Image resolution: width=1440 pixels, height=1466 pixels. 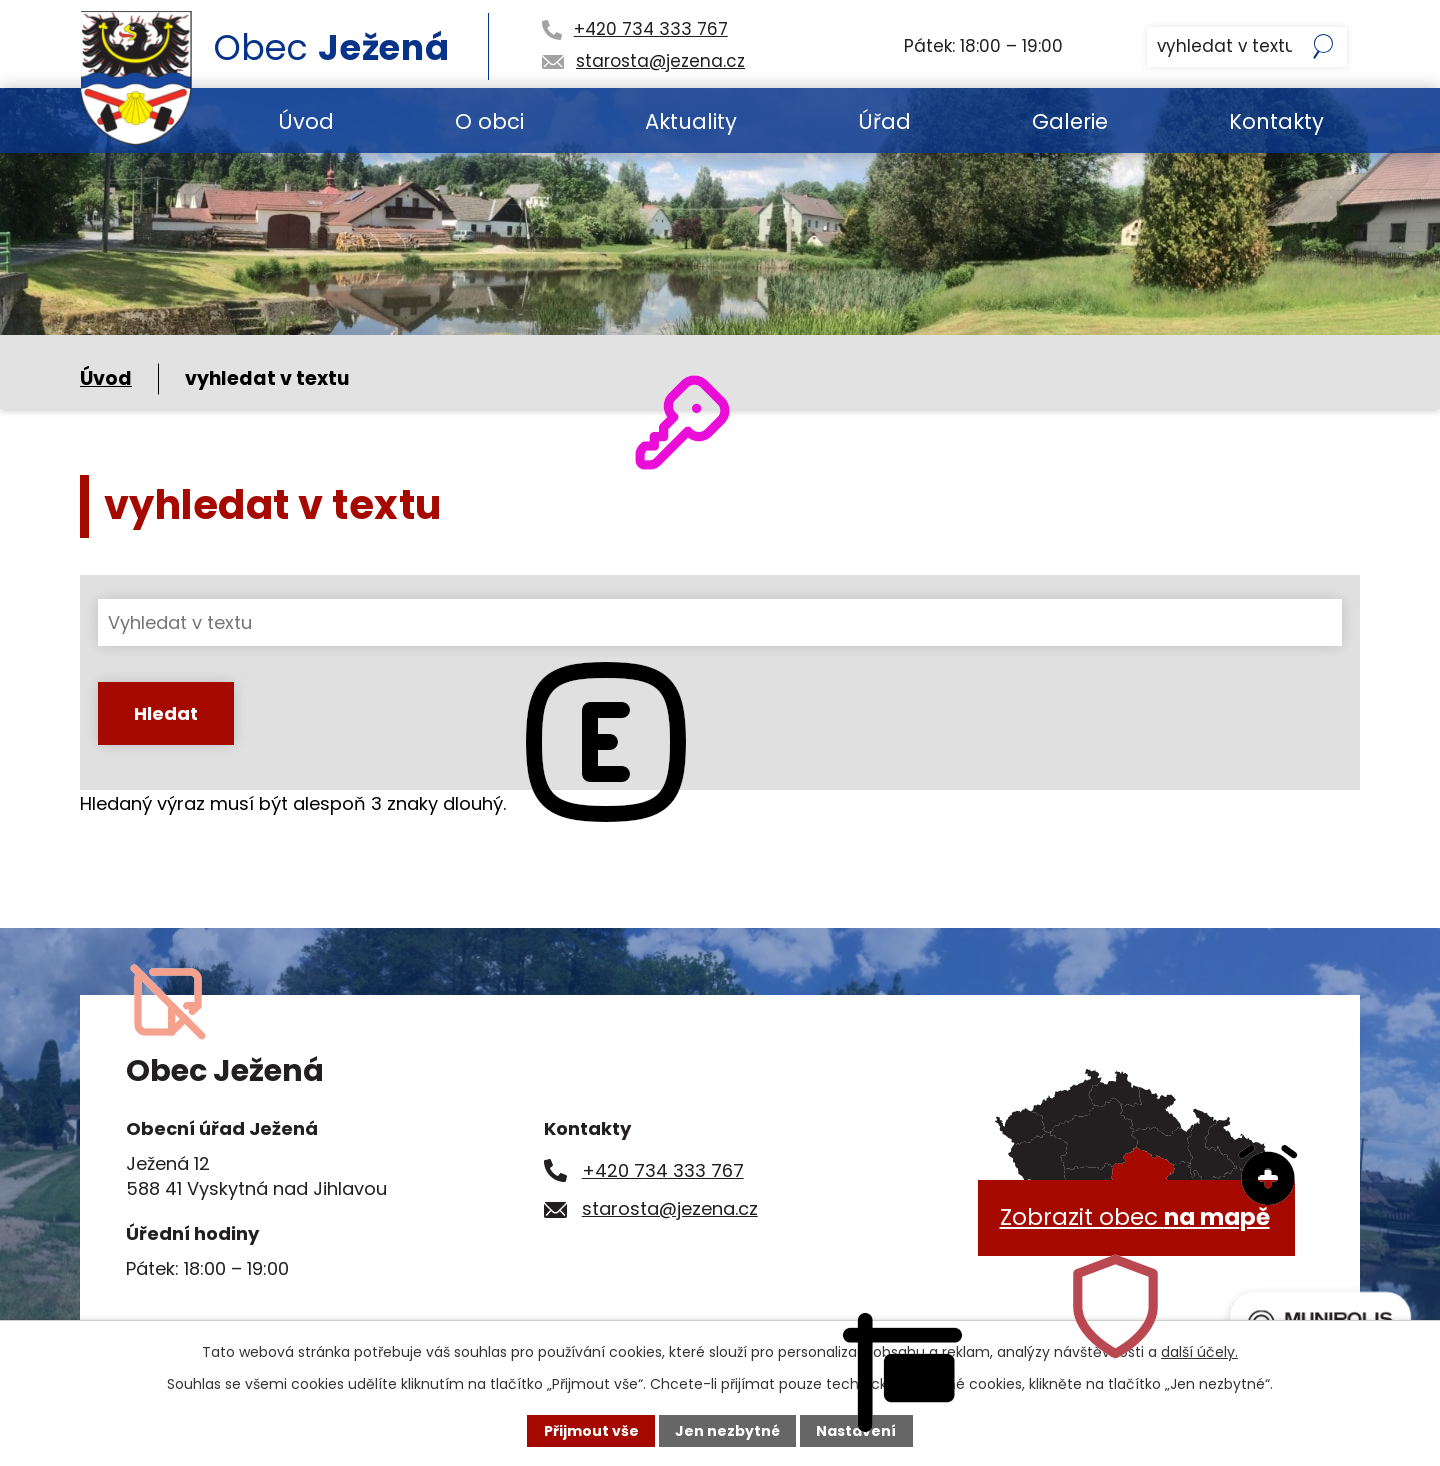 I want to click on indicates a storefront or business listing, so click(x=902, y=1372).